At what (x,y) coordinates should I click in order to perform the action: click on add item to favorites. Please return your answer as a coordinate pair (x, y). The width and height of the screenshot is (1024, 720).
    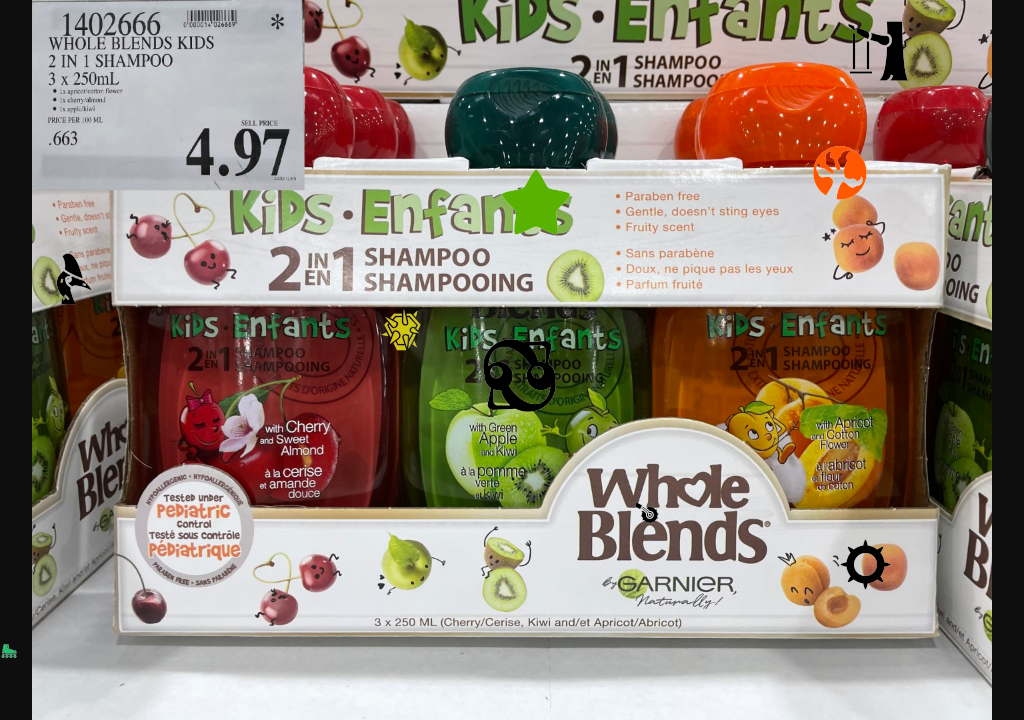
    Looking at the image, I should click on (536, 202).